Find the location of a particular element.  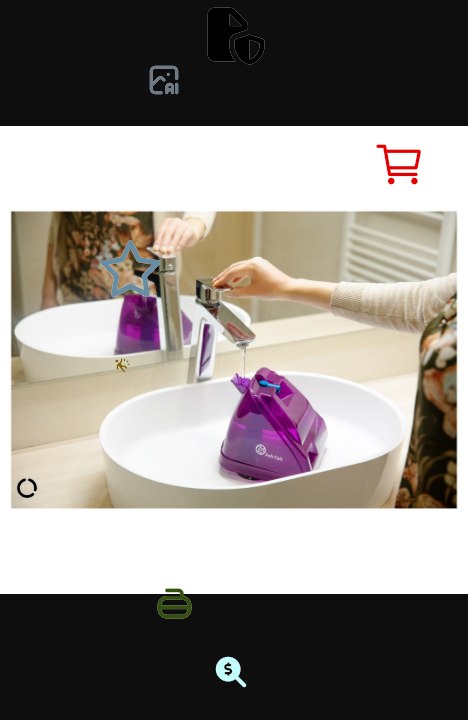

indicates a slip, trip, or fall hazard warning is located at coordinates (122, 365).